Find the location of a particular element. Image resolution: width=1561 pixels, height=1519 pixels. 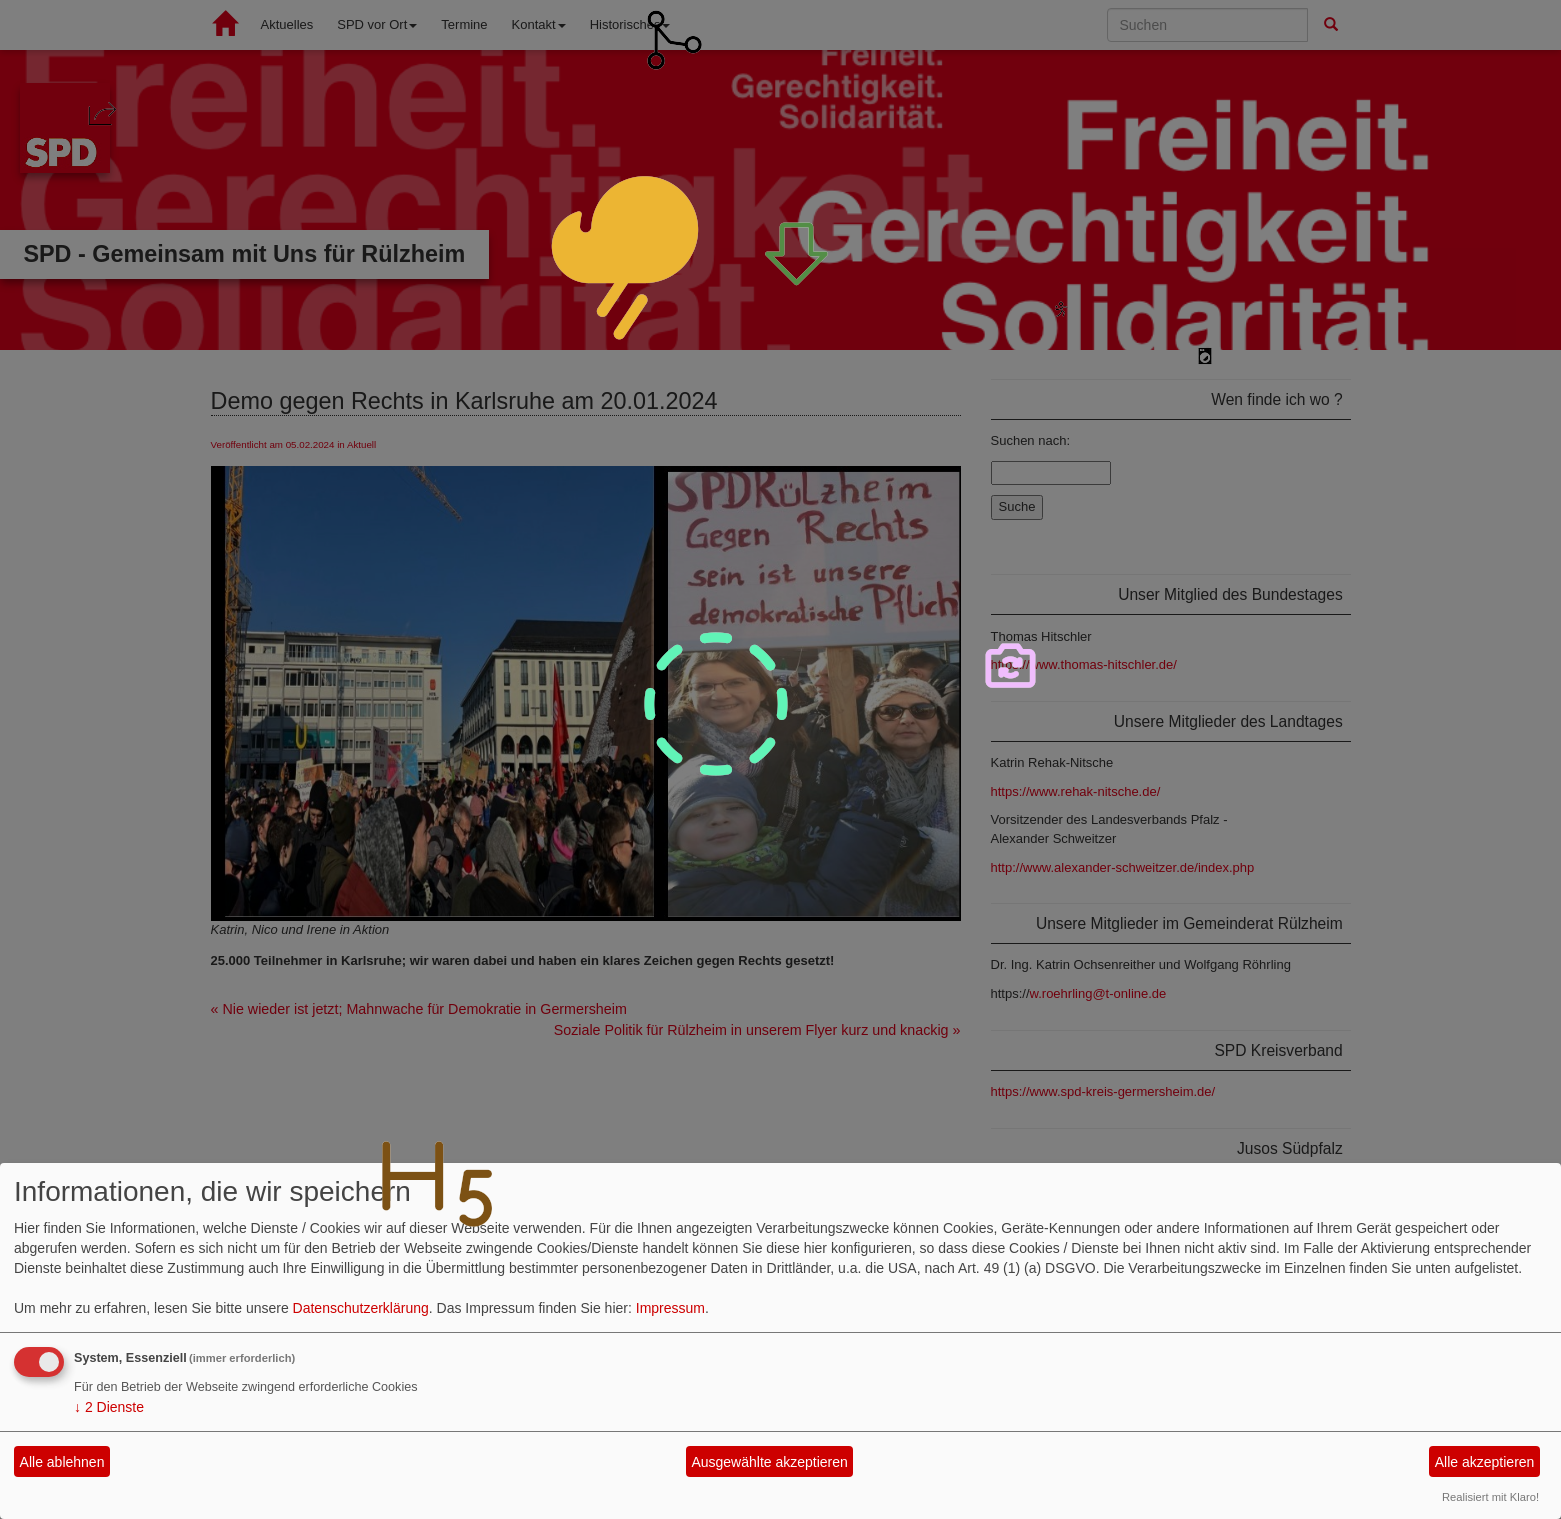

download a file or content is located at coordinates (796, 251).